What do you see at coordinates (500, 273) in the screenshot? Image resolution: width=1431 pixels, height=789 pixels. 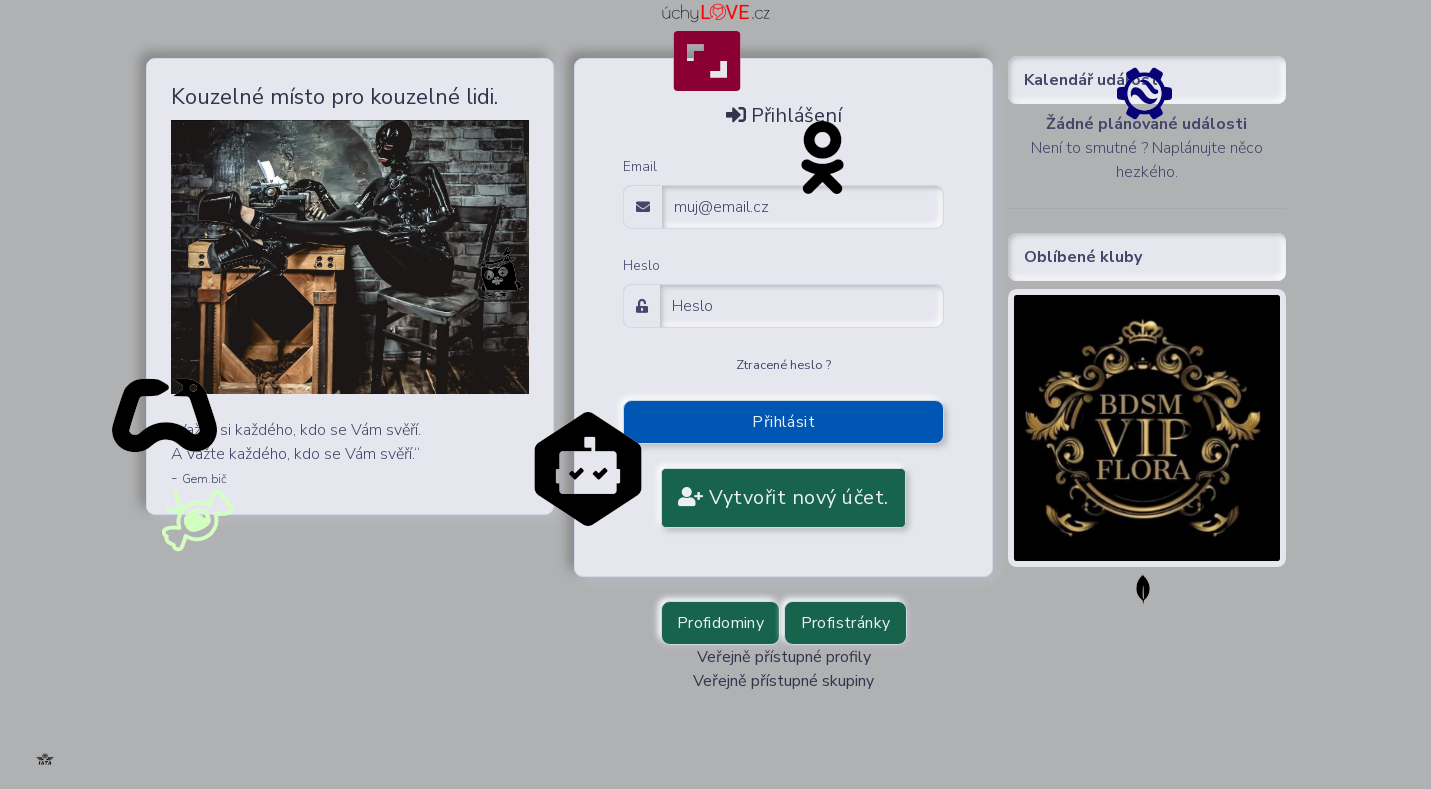 I see `jaeger distributed tracing platform logo` at bounding box center [500, 273].